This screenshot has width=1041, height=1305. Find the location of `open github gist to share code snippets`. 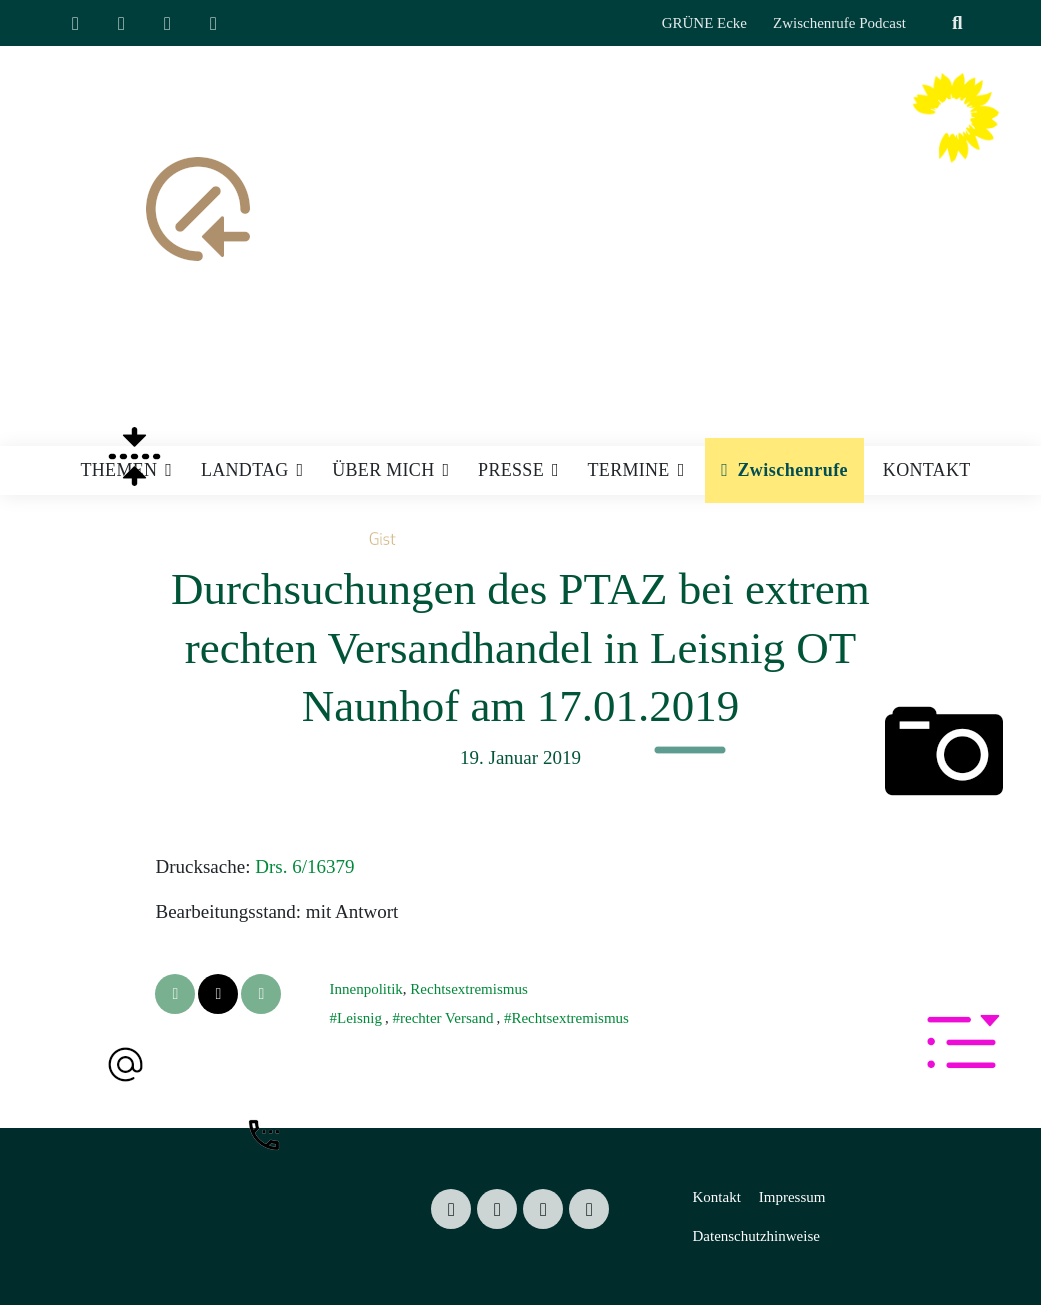

open github gist to share code snippets is located at coordinates (383, 538).